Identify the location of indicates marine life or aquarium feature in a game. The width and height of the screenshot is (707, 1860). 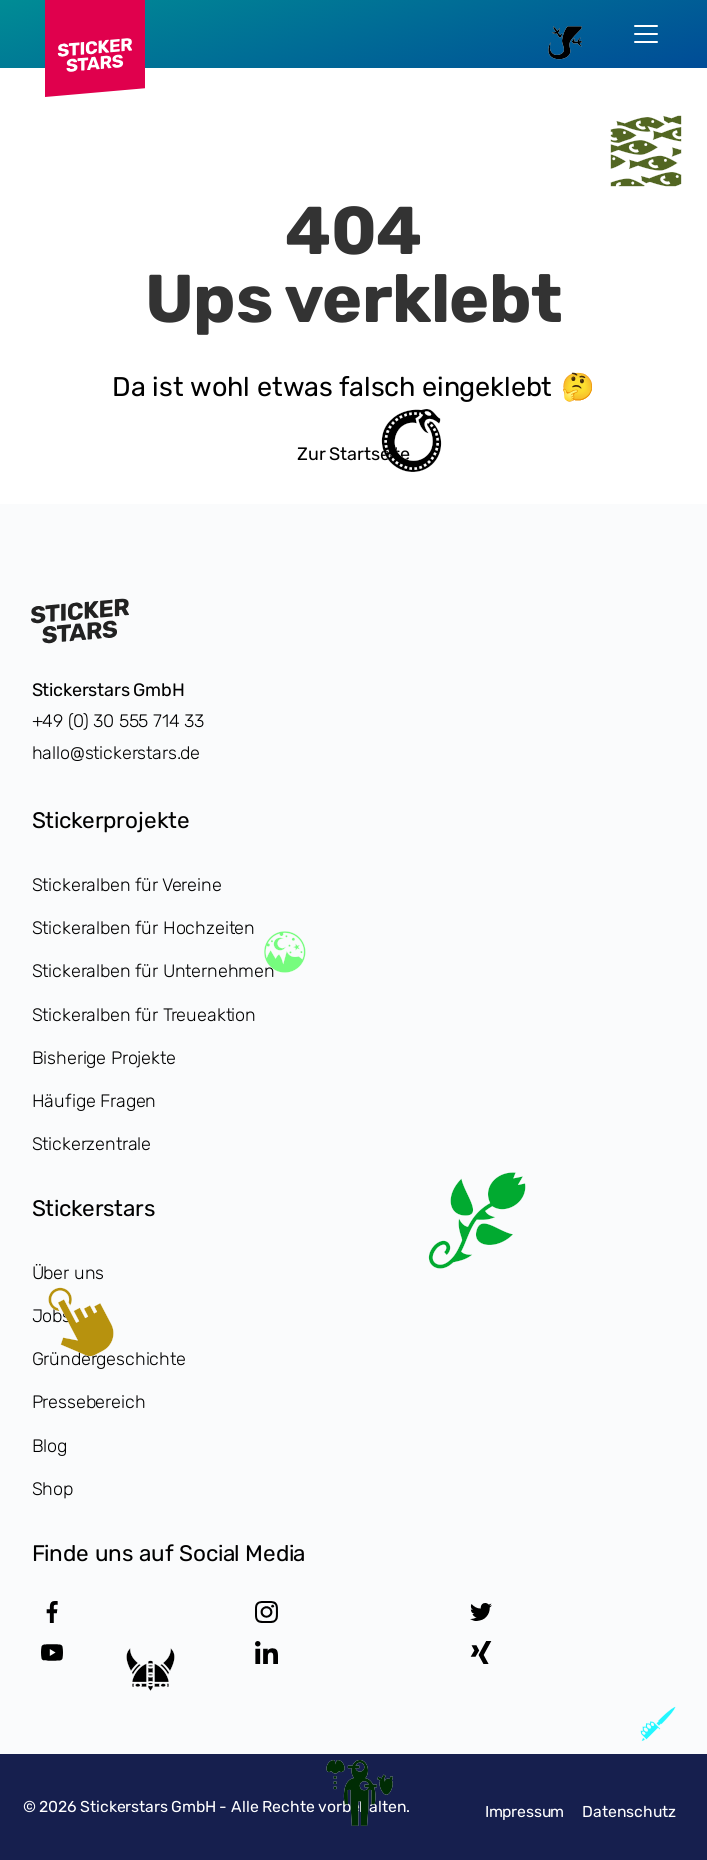
(646, 151).